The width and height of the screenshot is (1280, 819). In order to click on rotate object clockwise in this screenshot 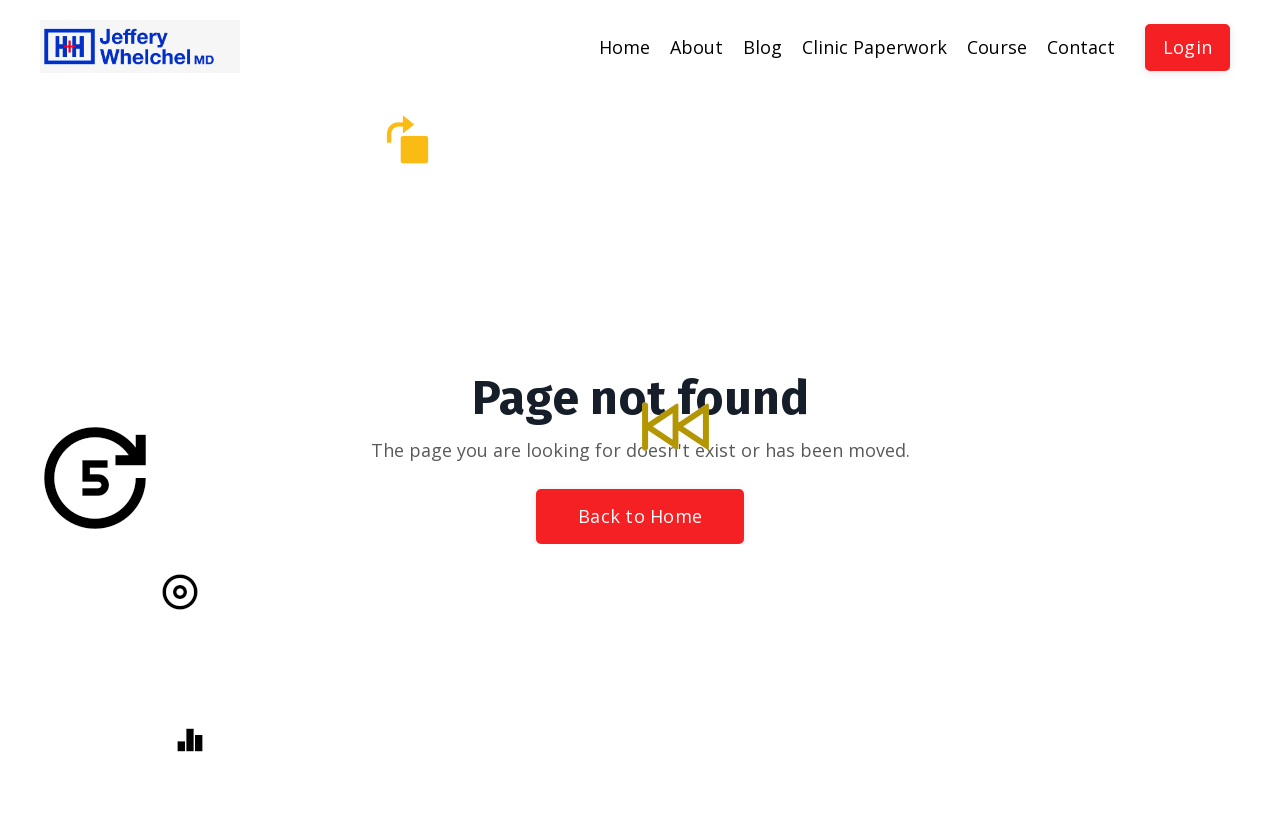, I will do `click(407, 140)`.